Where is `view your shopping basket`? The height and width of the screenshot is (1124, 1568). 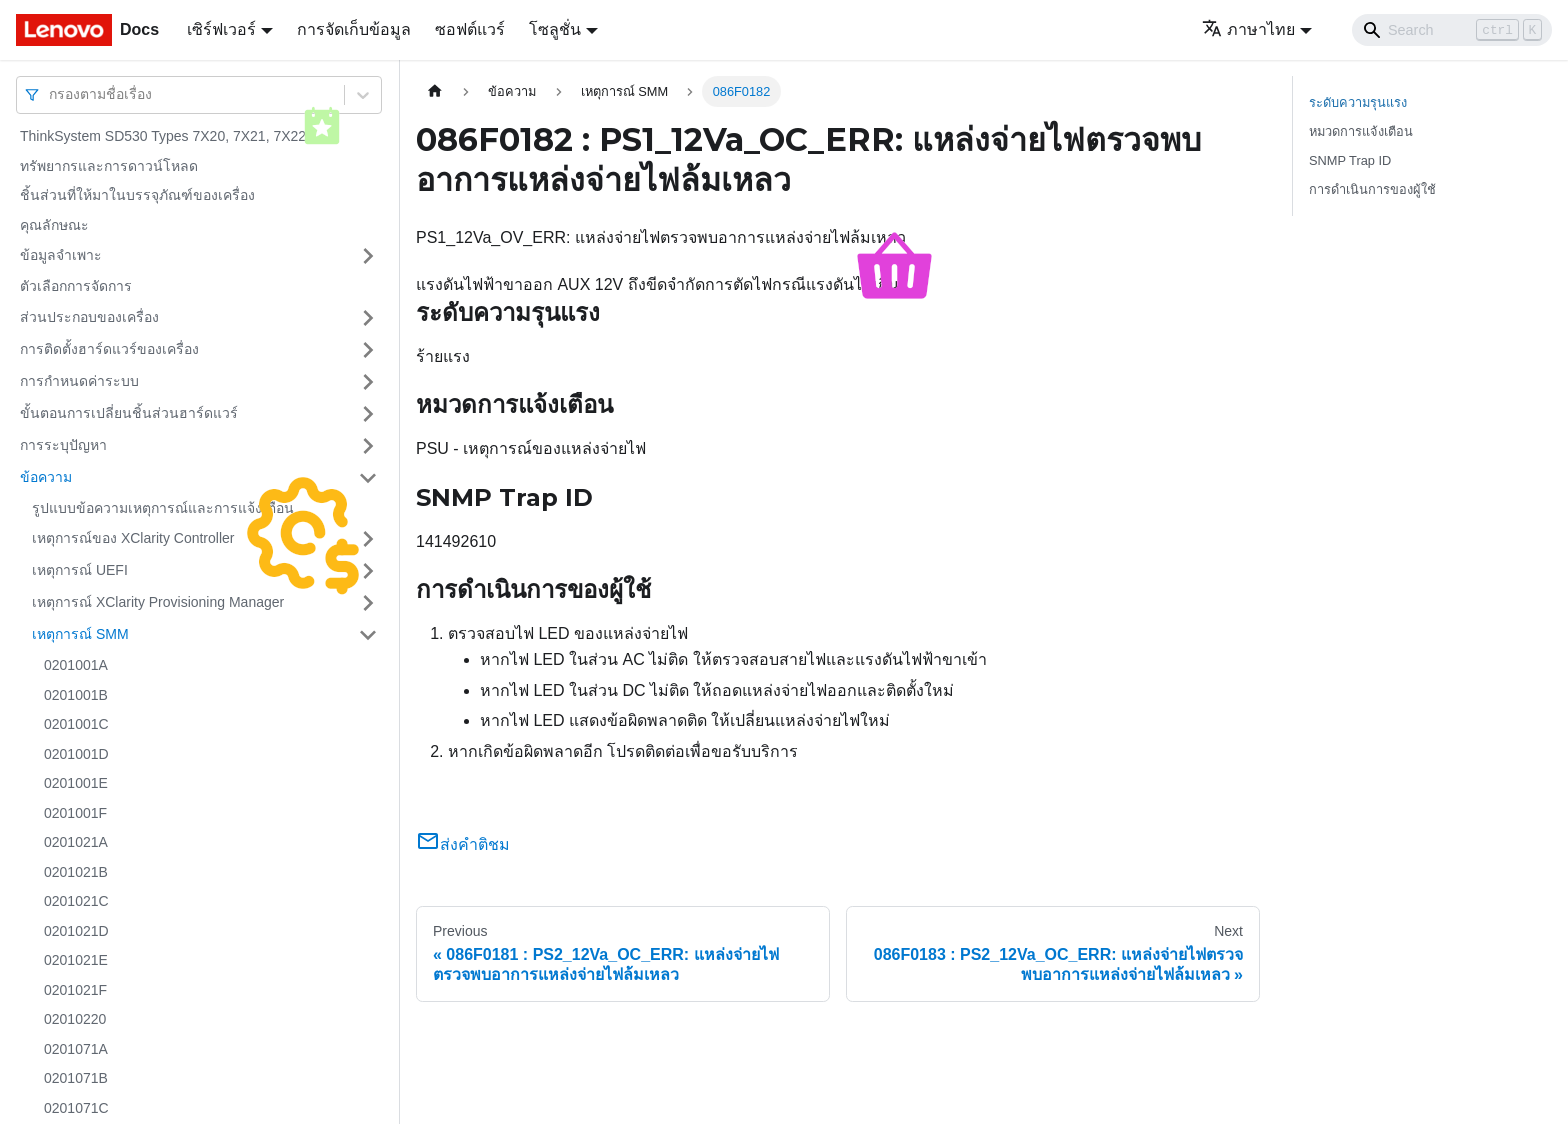 view your shopping basket is located at coordinates (894, 269).